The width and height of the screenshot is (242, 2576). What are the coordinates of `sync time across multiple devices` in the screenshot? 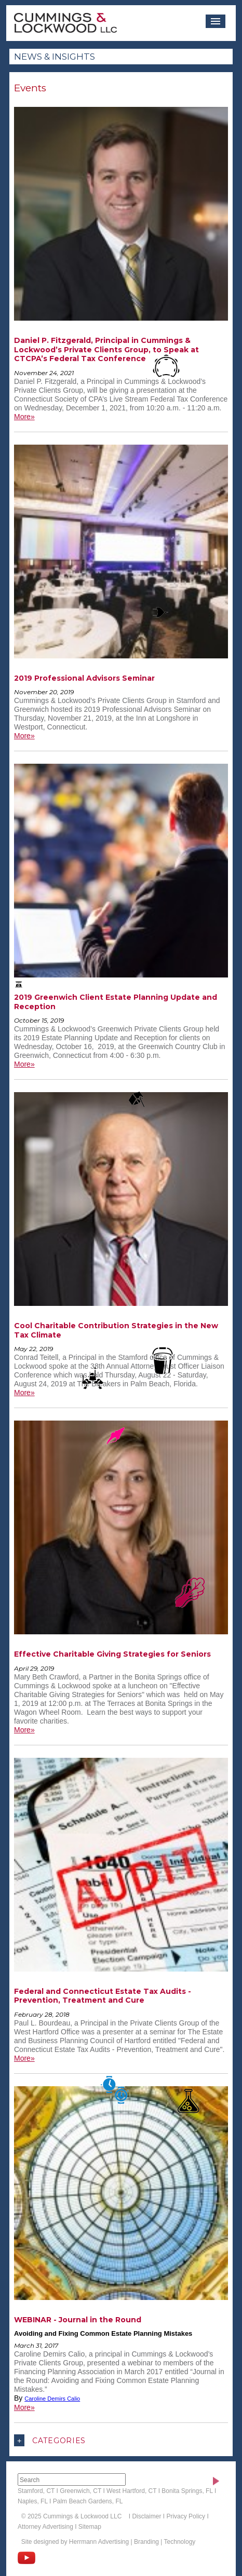 It's located at (115, 2090).